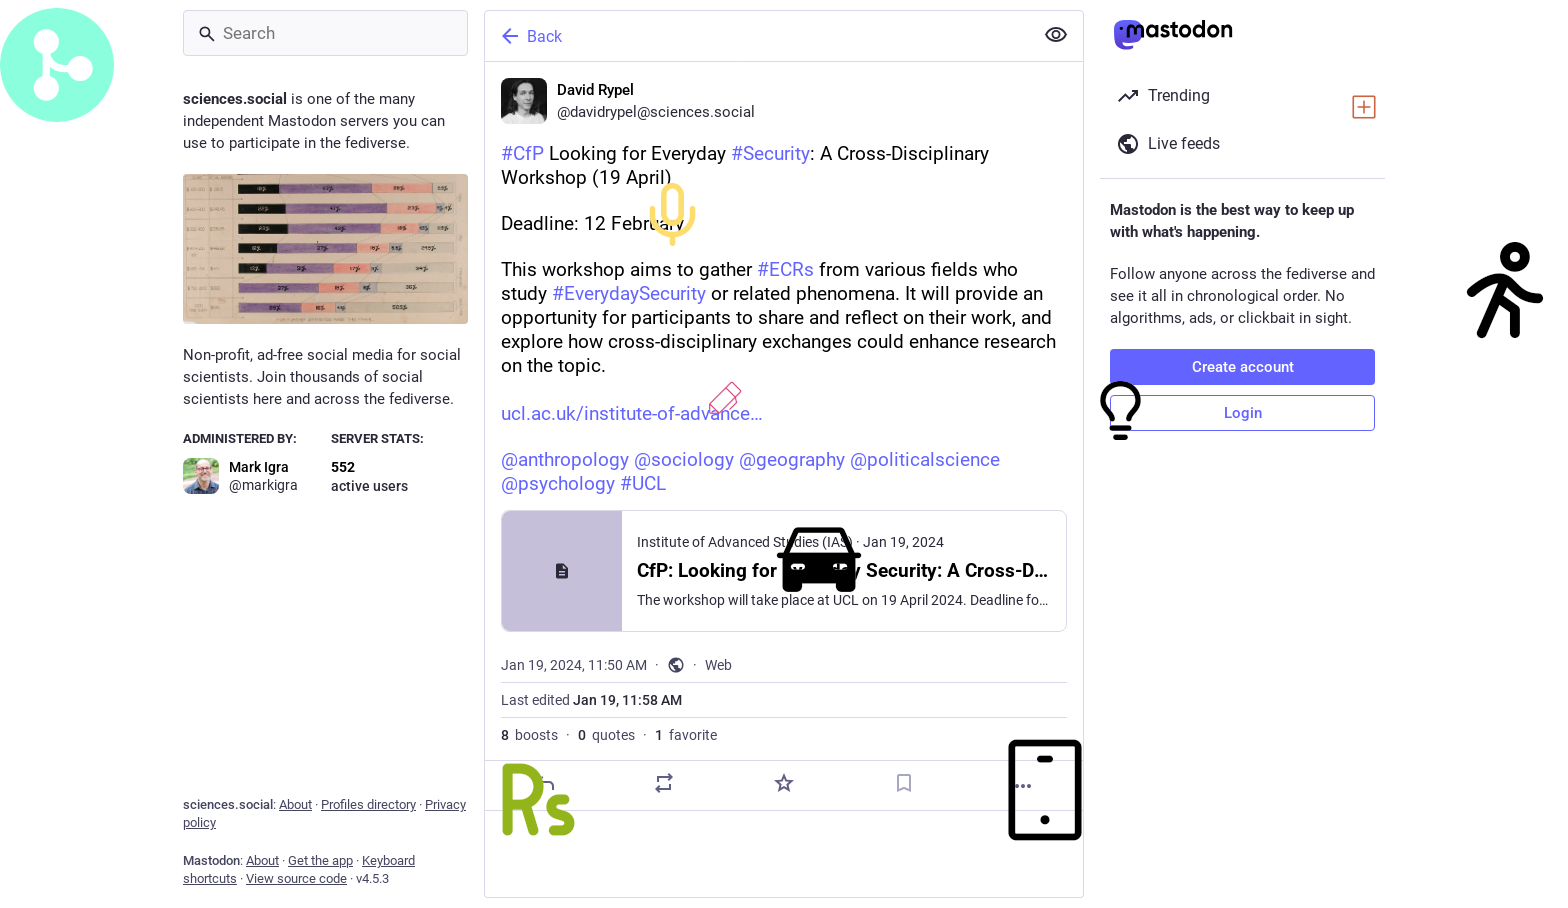 Image resolution: width=1568 pixels, height=908 pixels. Describe the element at coordinates (1045, 790) in the screenshot. I see `view mobile device settings` at that location.